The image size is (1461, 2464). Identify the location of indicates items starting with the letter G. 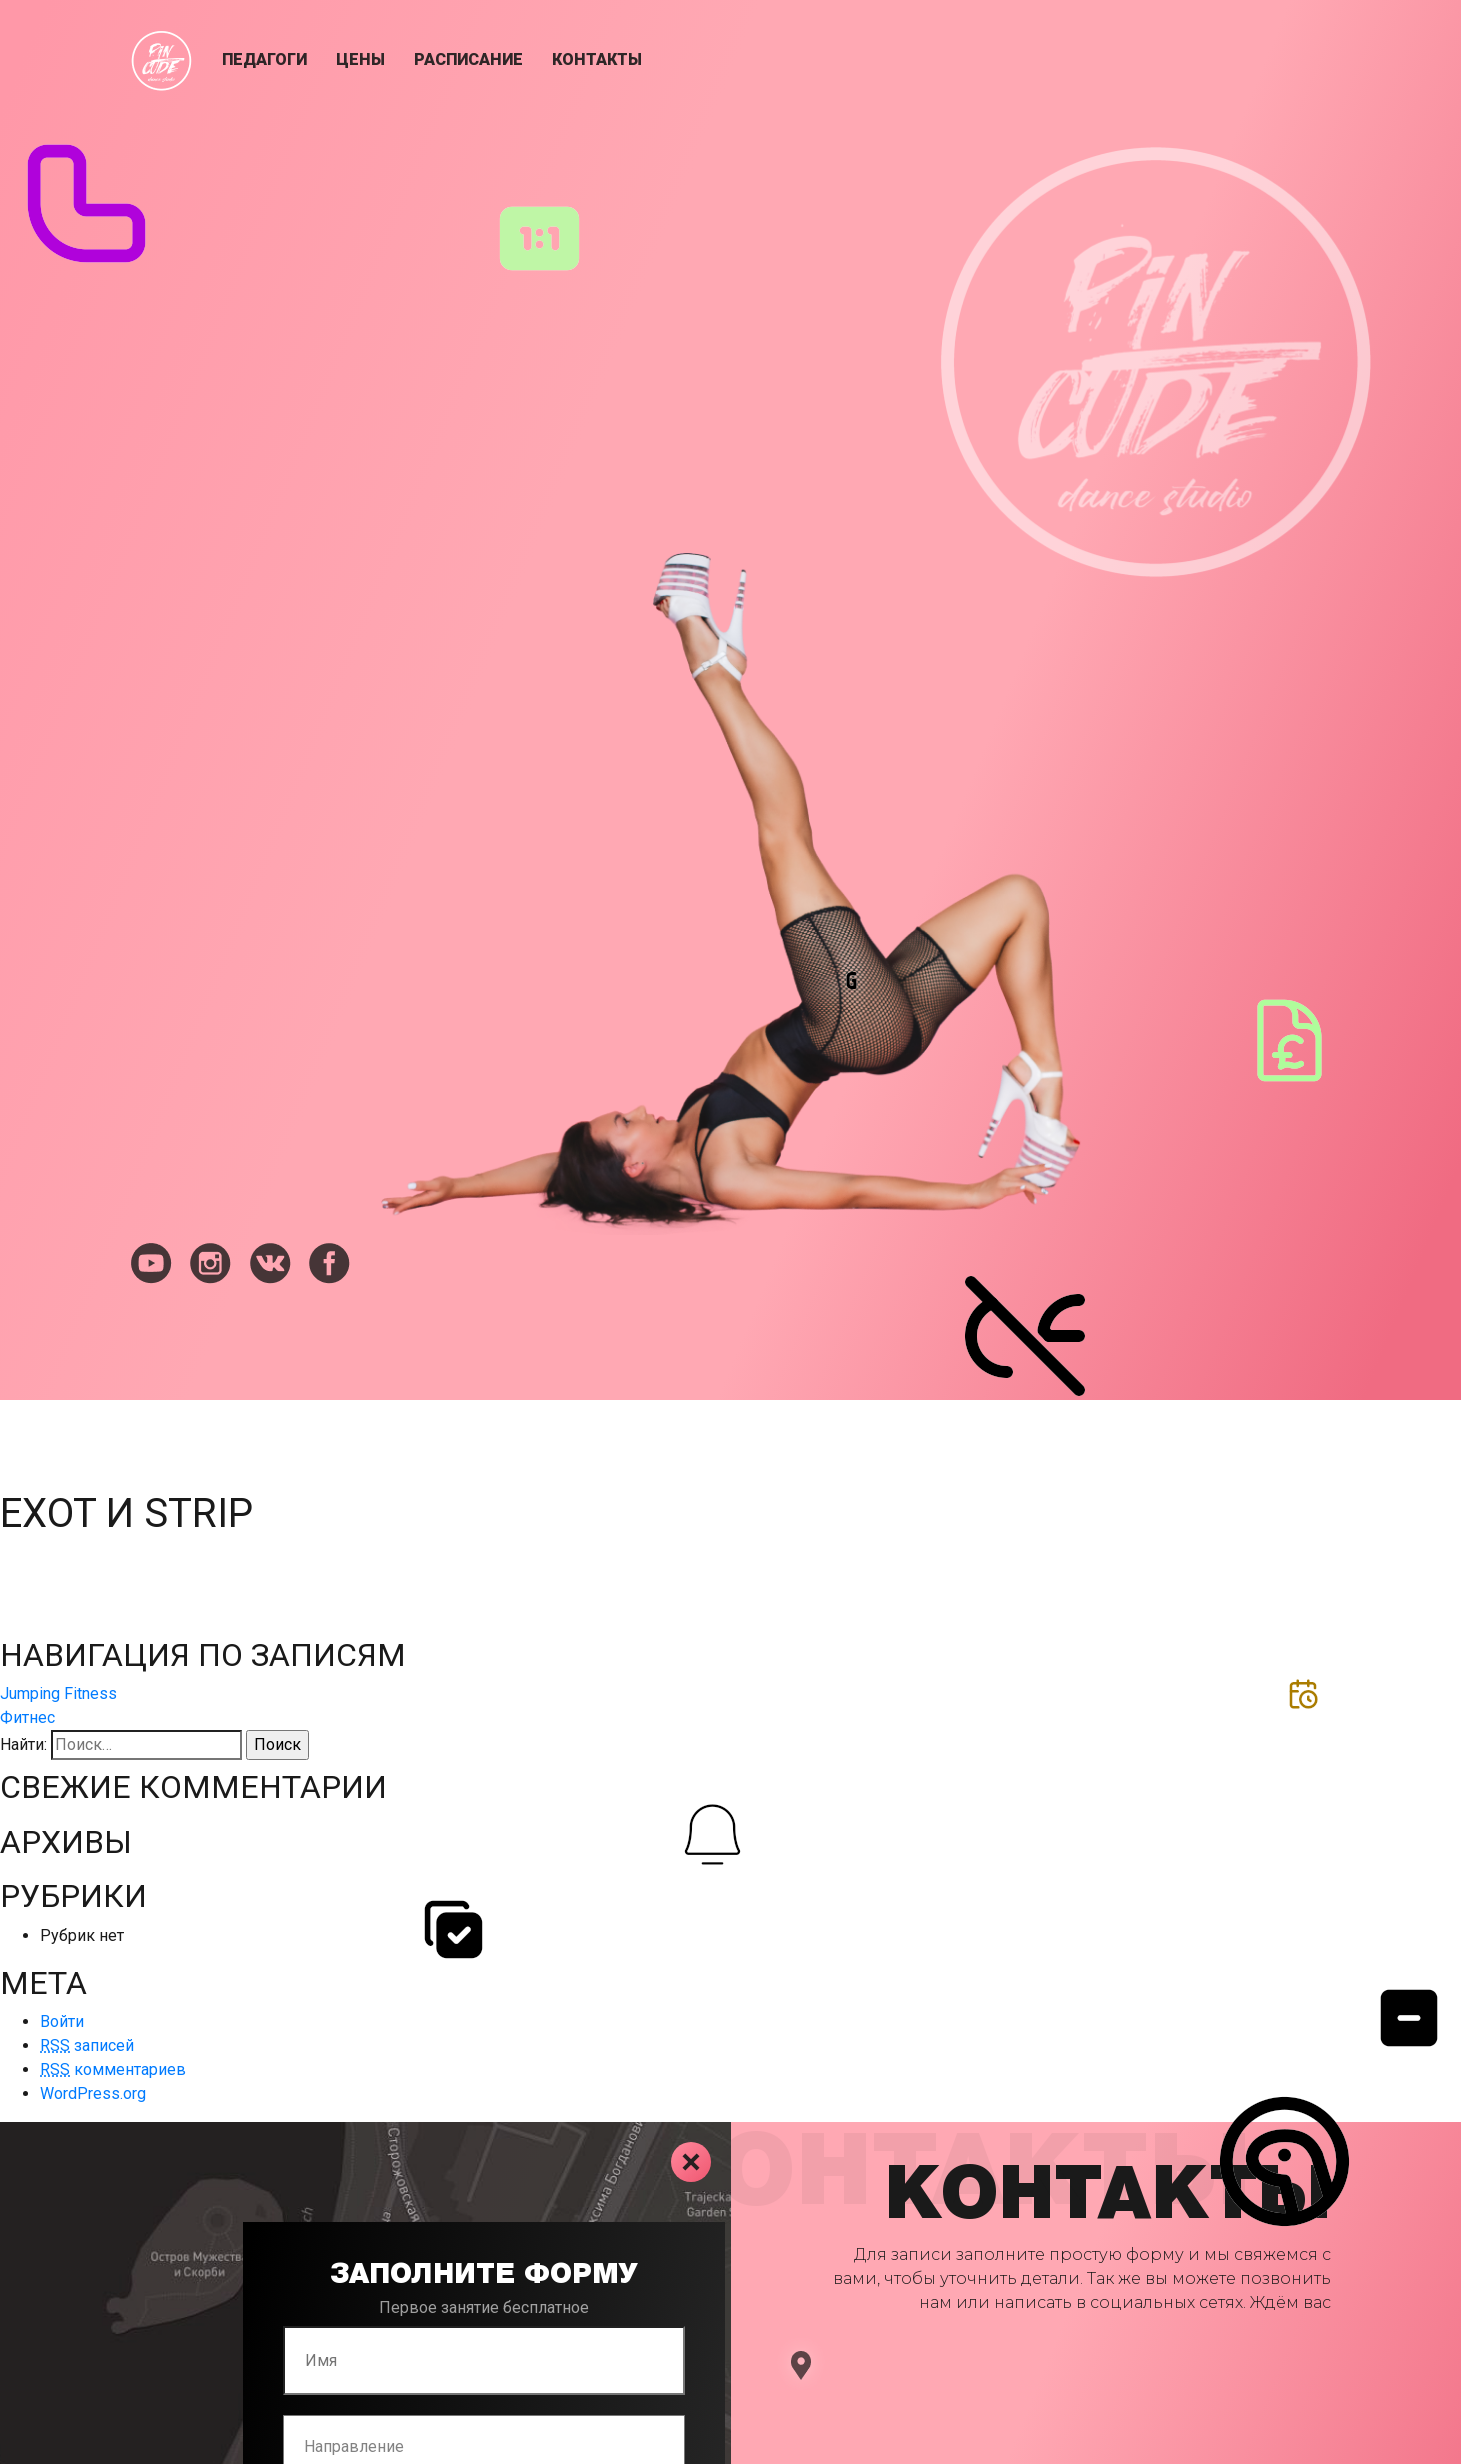
(851, 980).